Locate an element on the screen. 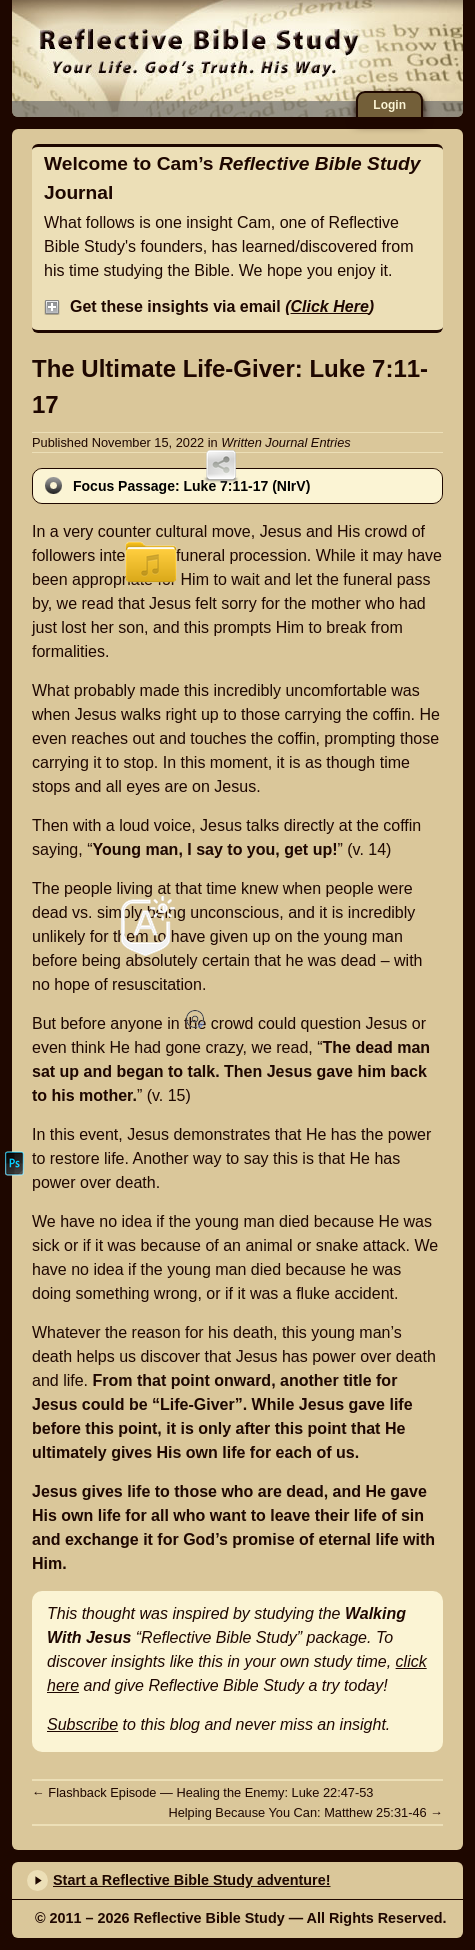 The width and height of the screenshot is (475, 1950). adjust keyboard backlight brightness is located at coordinates (148, 926).